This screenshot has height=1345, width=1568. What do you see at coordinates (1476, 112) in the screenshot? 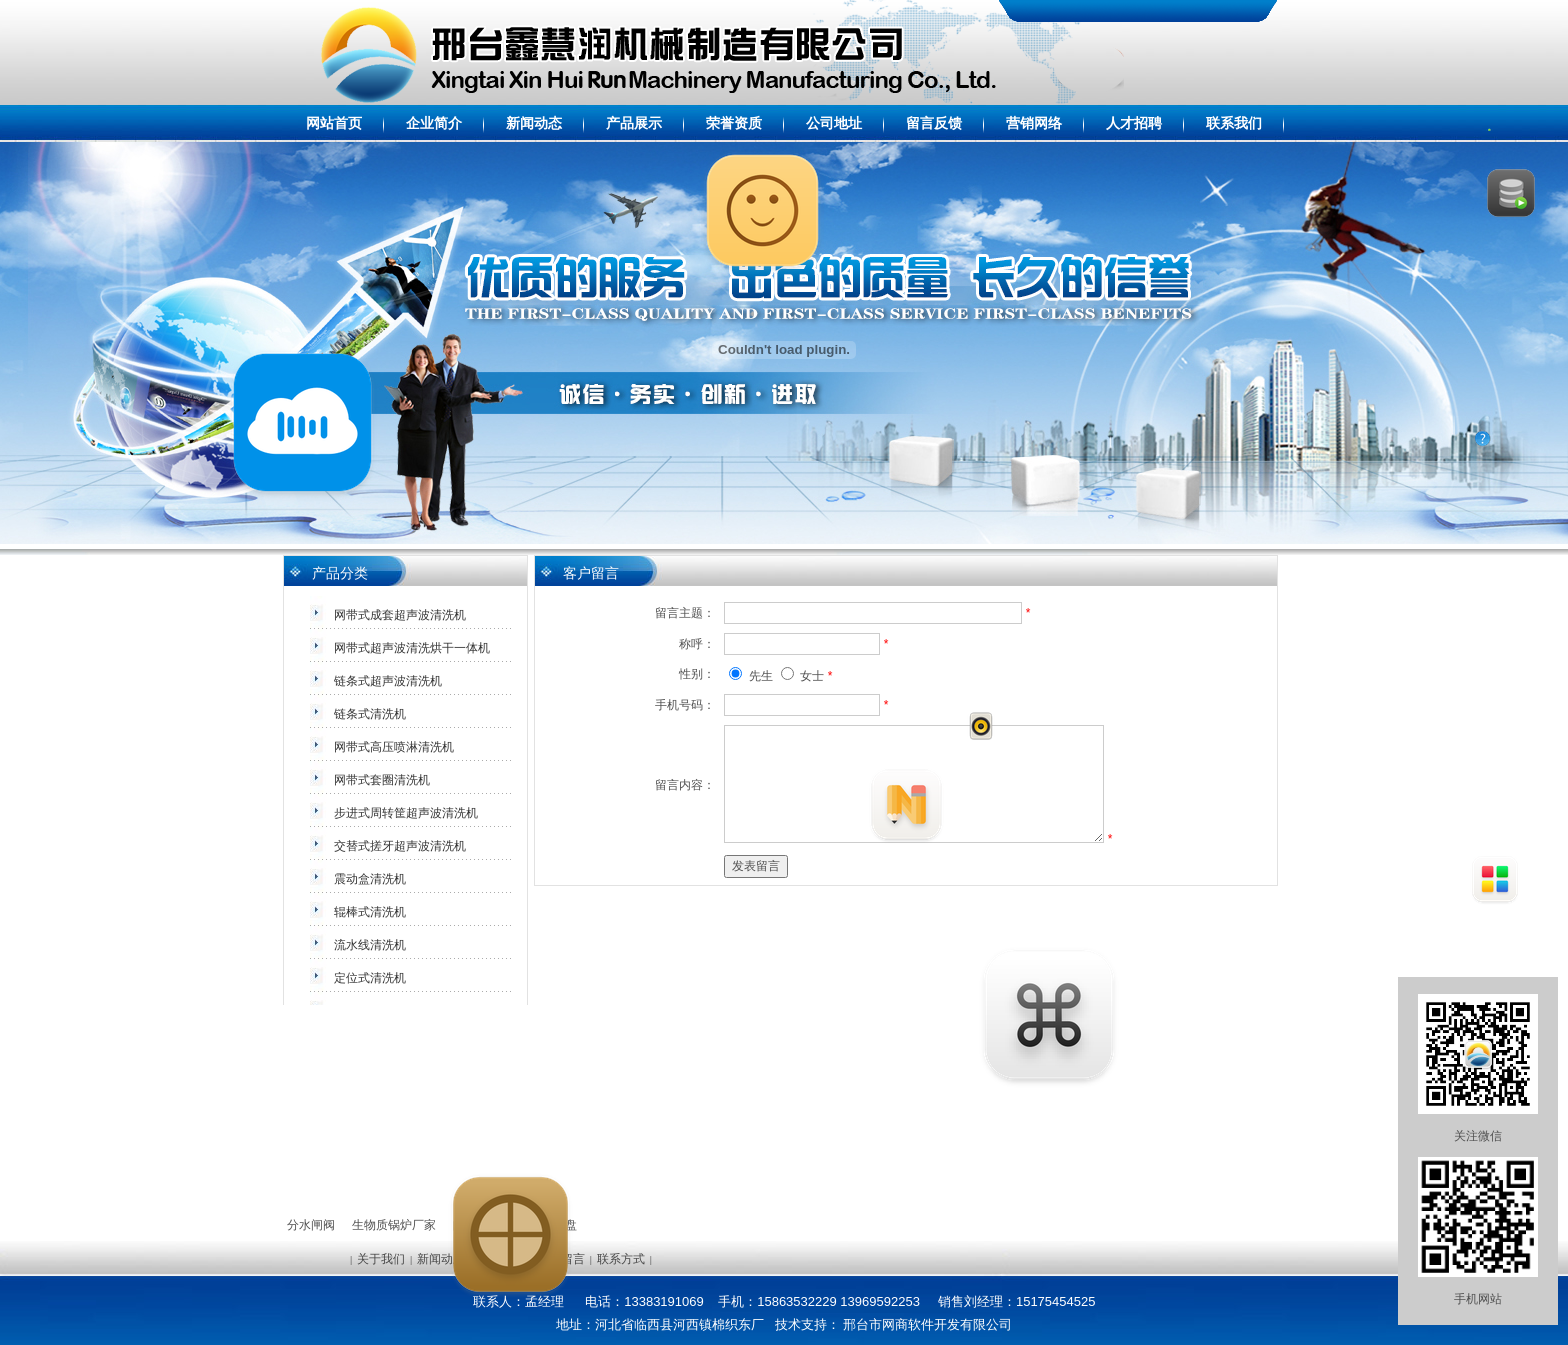
I see `open text-to-speech settings` at bounding box center [1476, 112].